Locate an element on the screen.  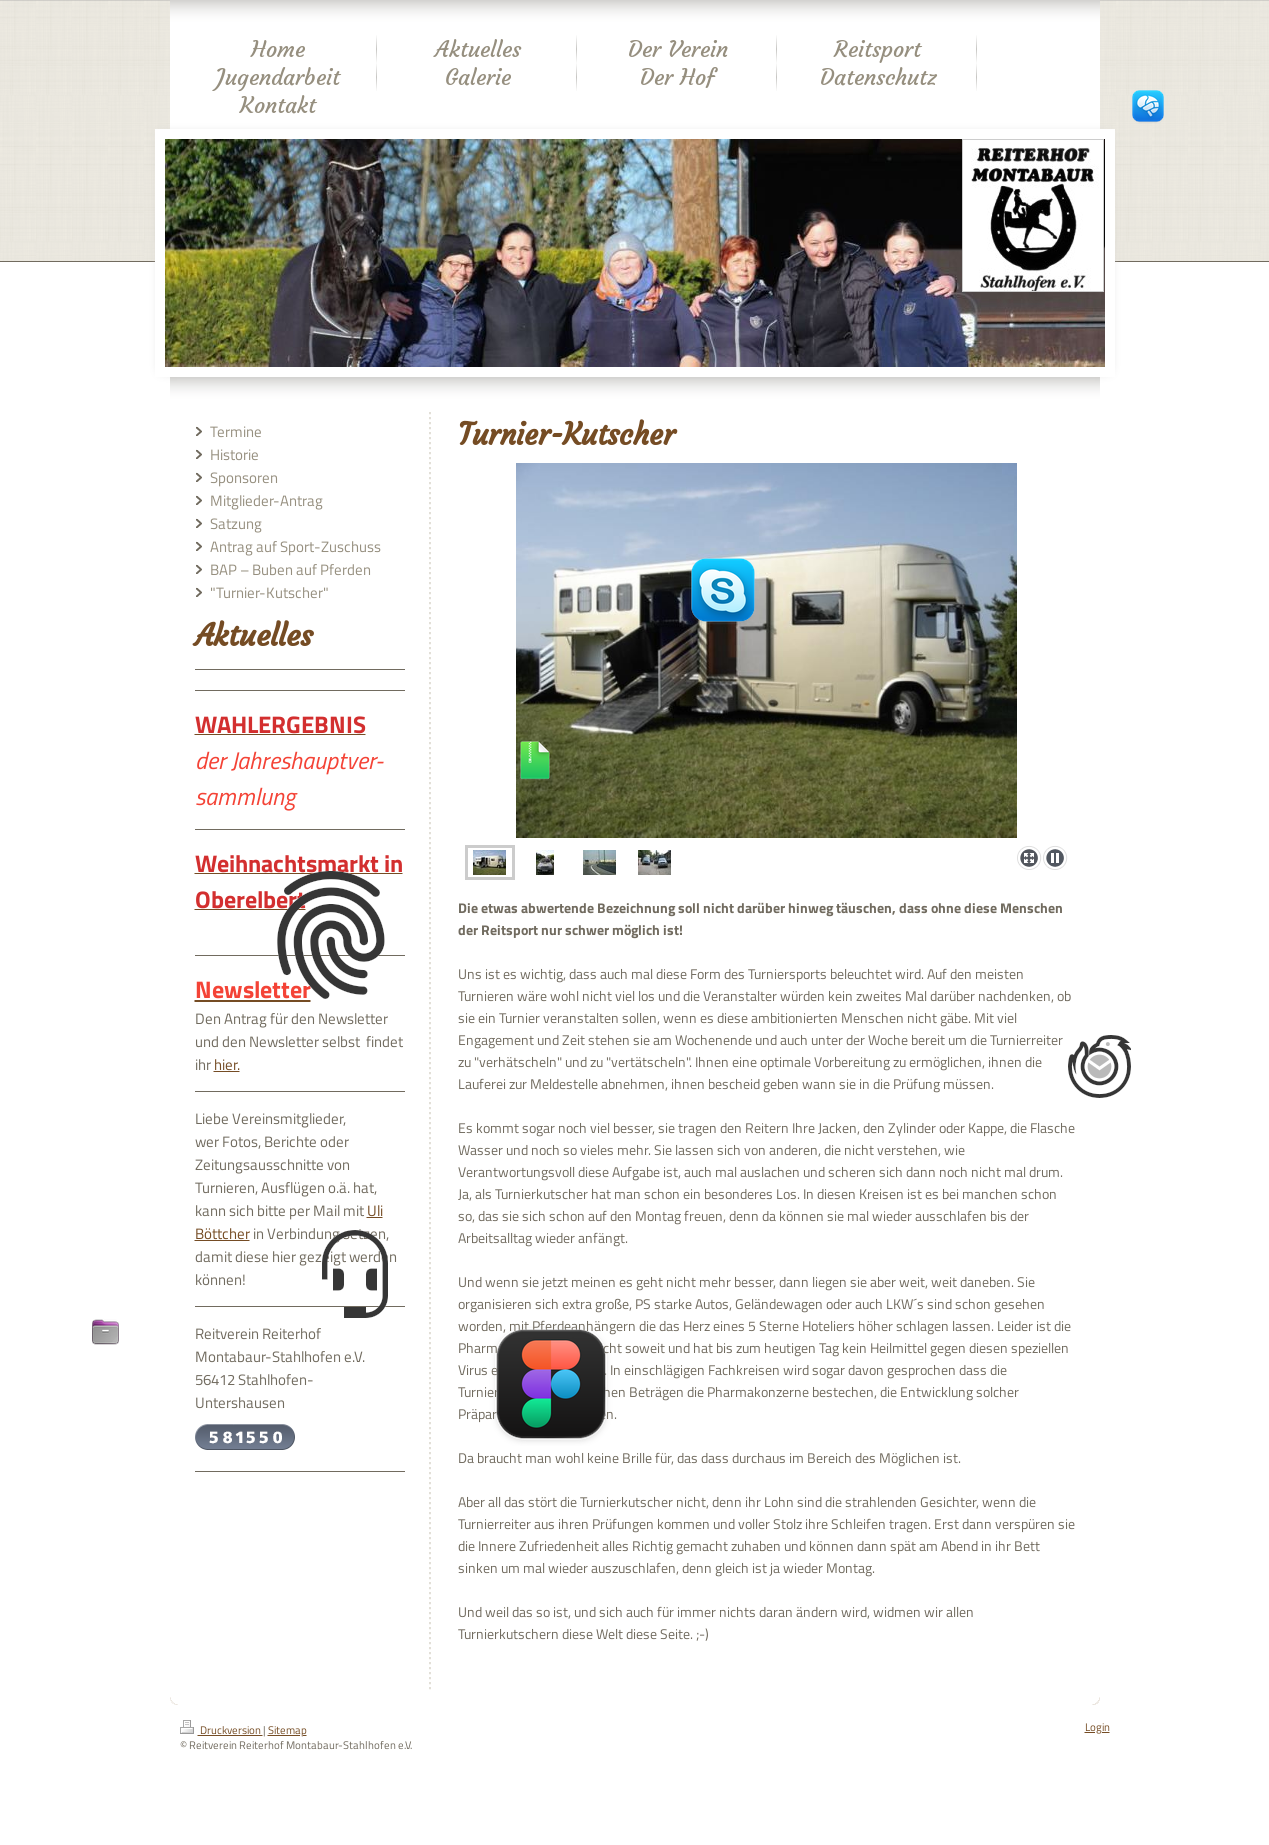
open Skype app is located at coordinates (723, 590).